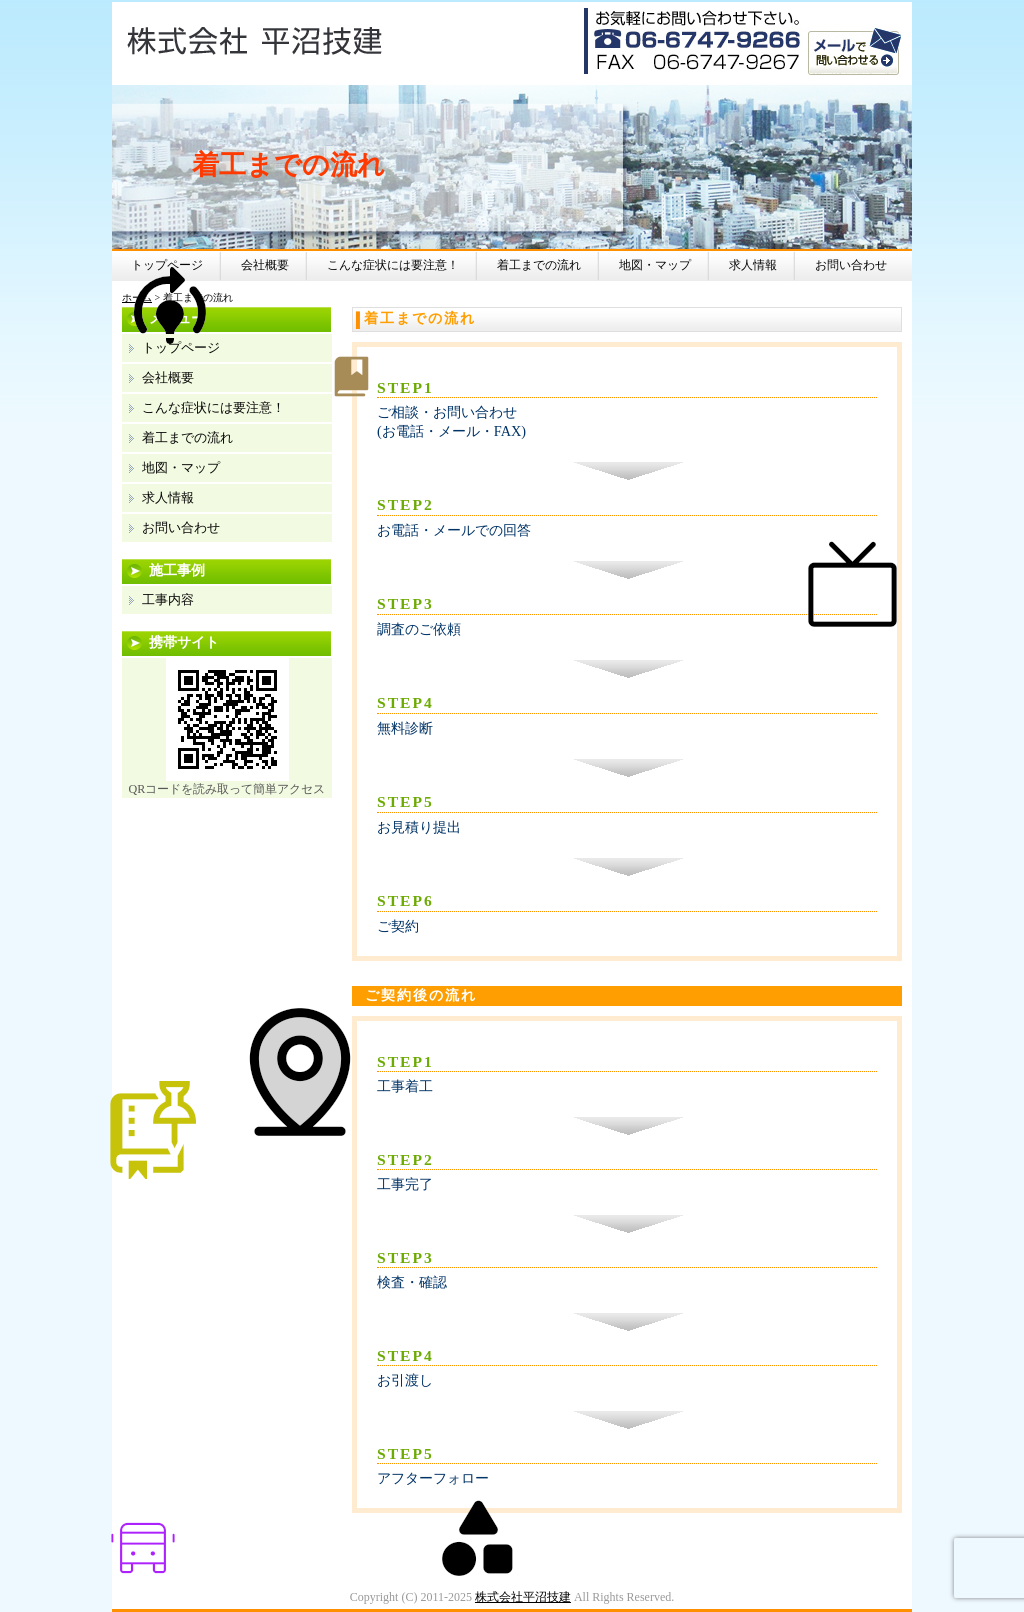  I want to click on access tv or video streaming content, so click(852, 589).